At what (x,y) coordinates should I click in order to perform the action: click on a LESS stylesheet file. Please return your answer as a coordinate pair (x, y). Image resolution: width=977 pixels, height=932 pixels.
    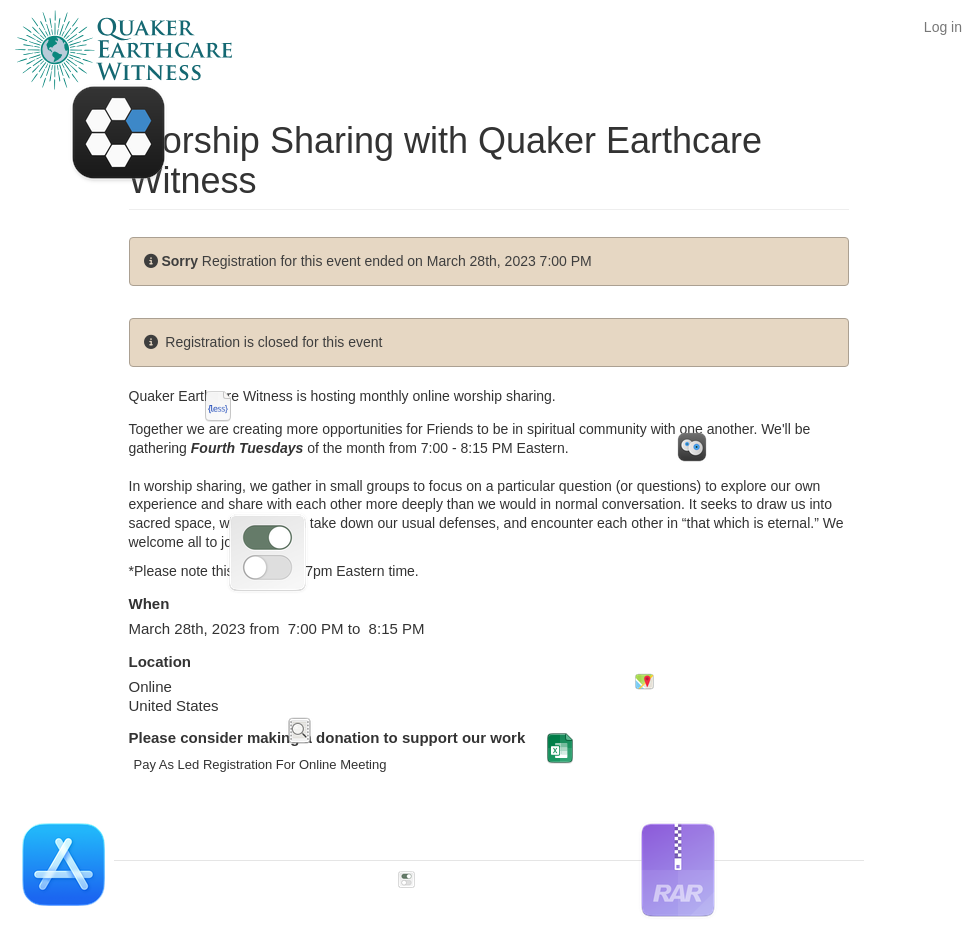
    Looking at the image, I should click on (218, 406).